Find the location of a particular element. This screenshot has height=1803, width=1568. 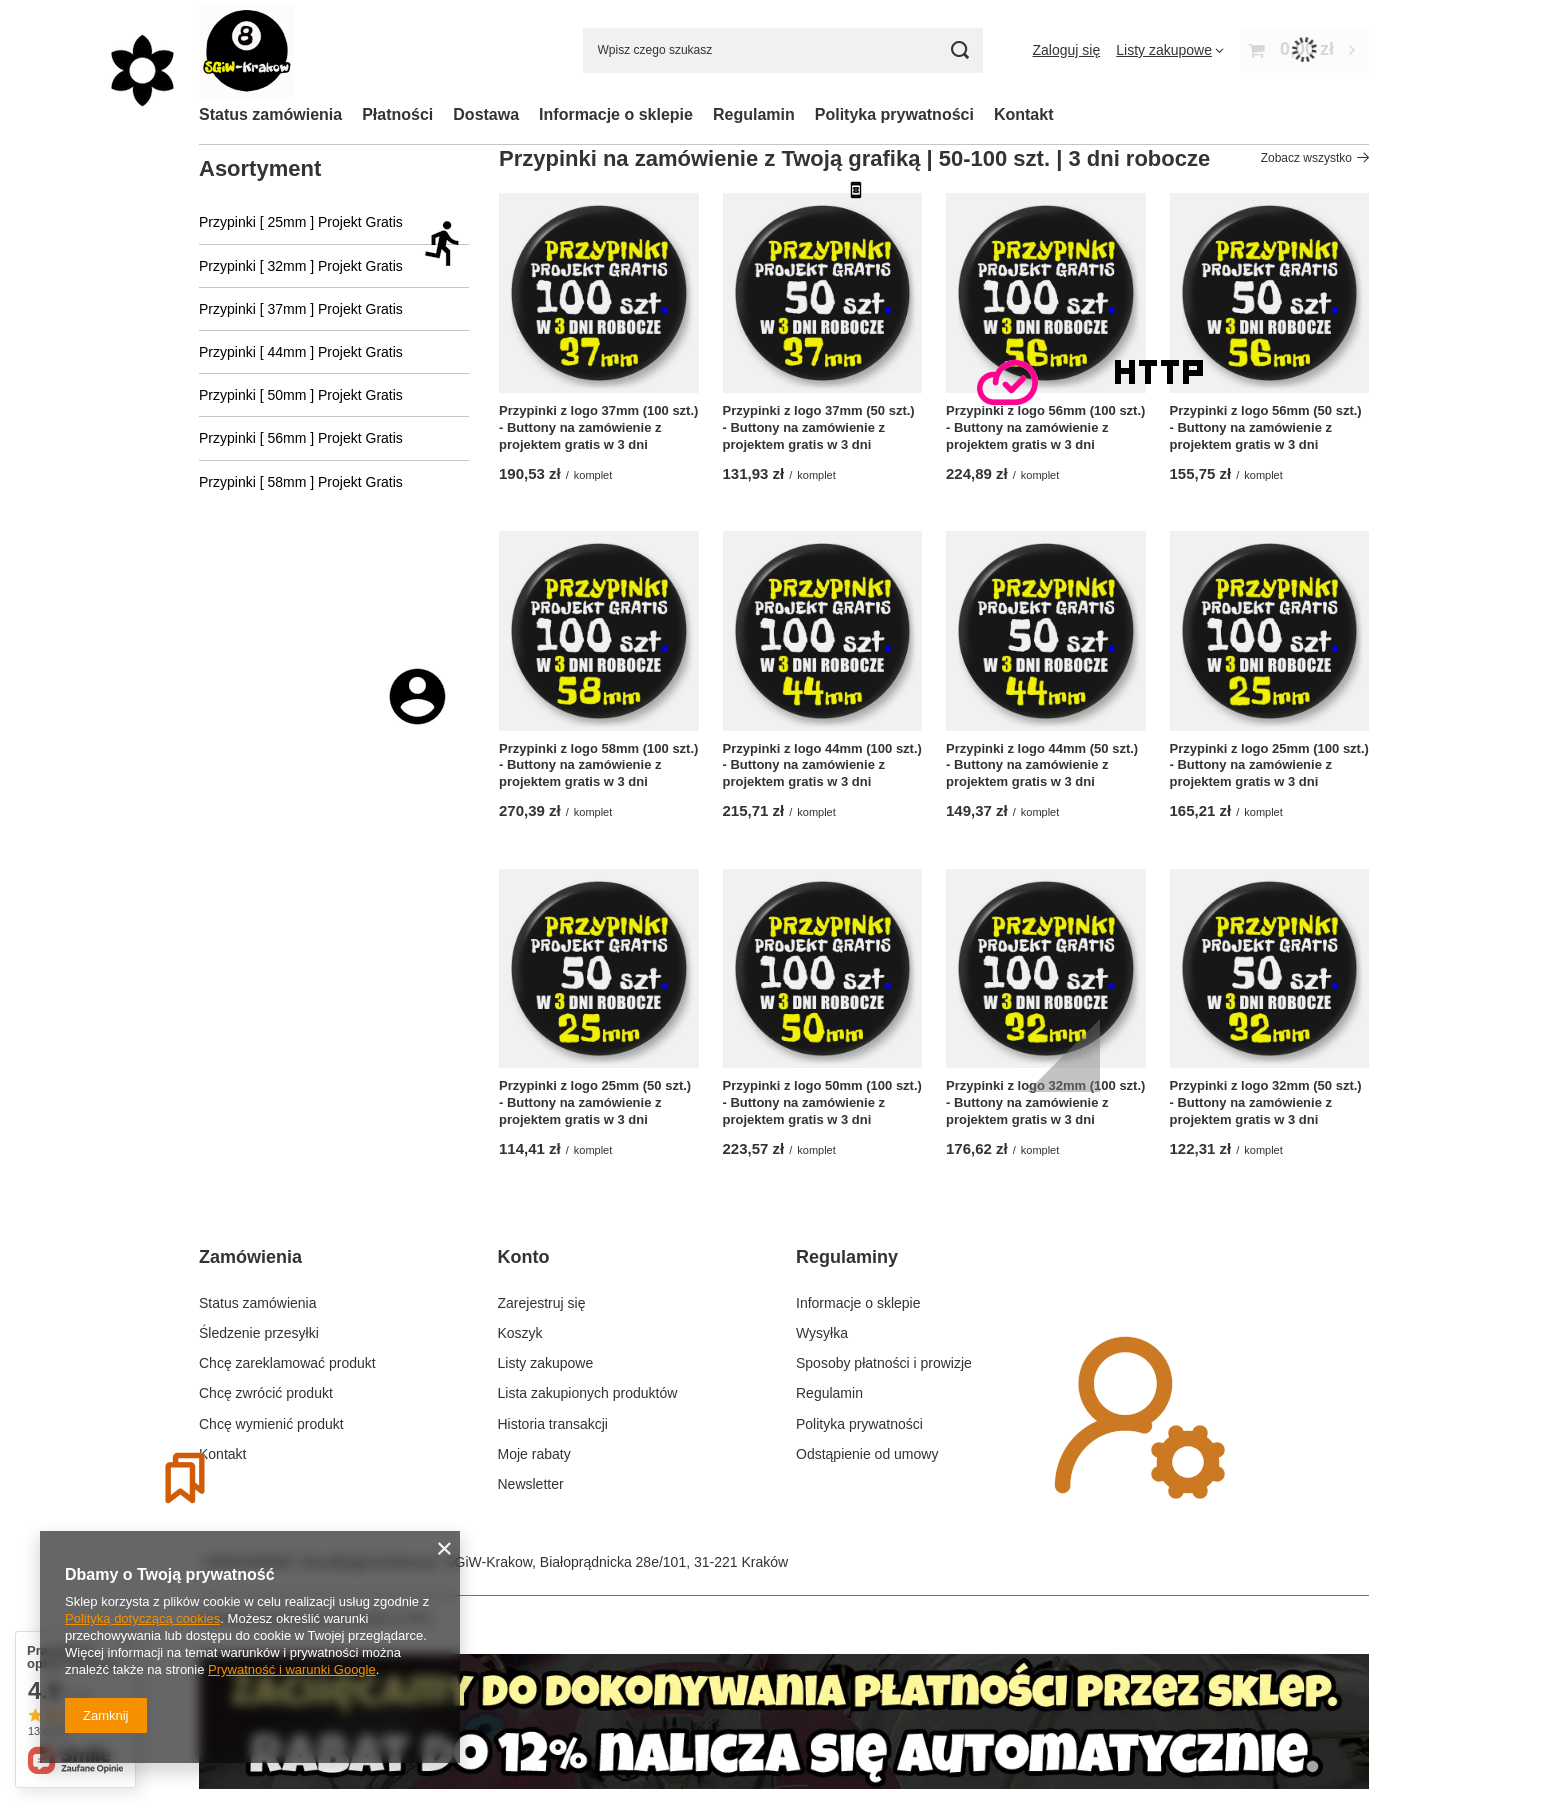

access your profile or account settings is located at coordinates (417, 696).